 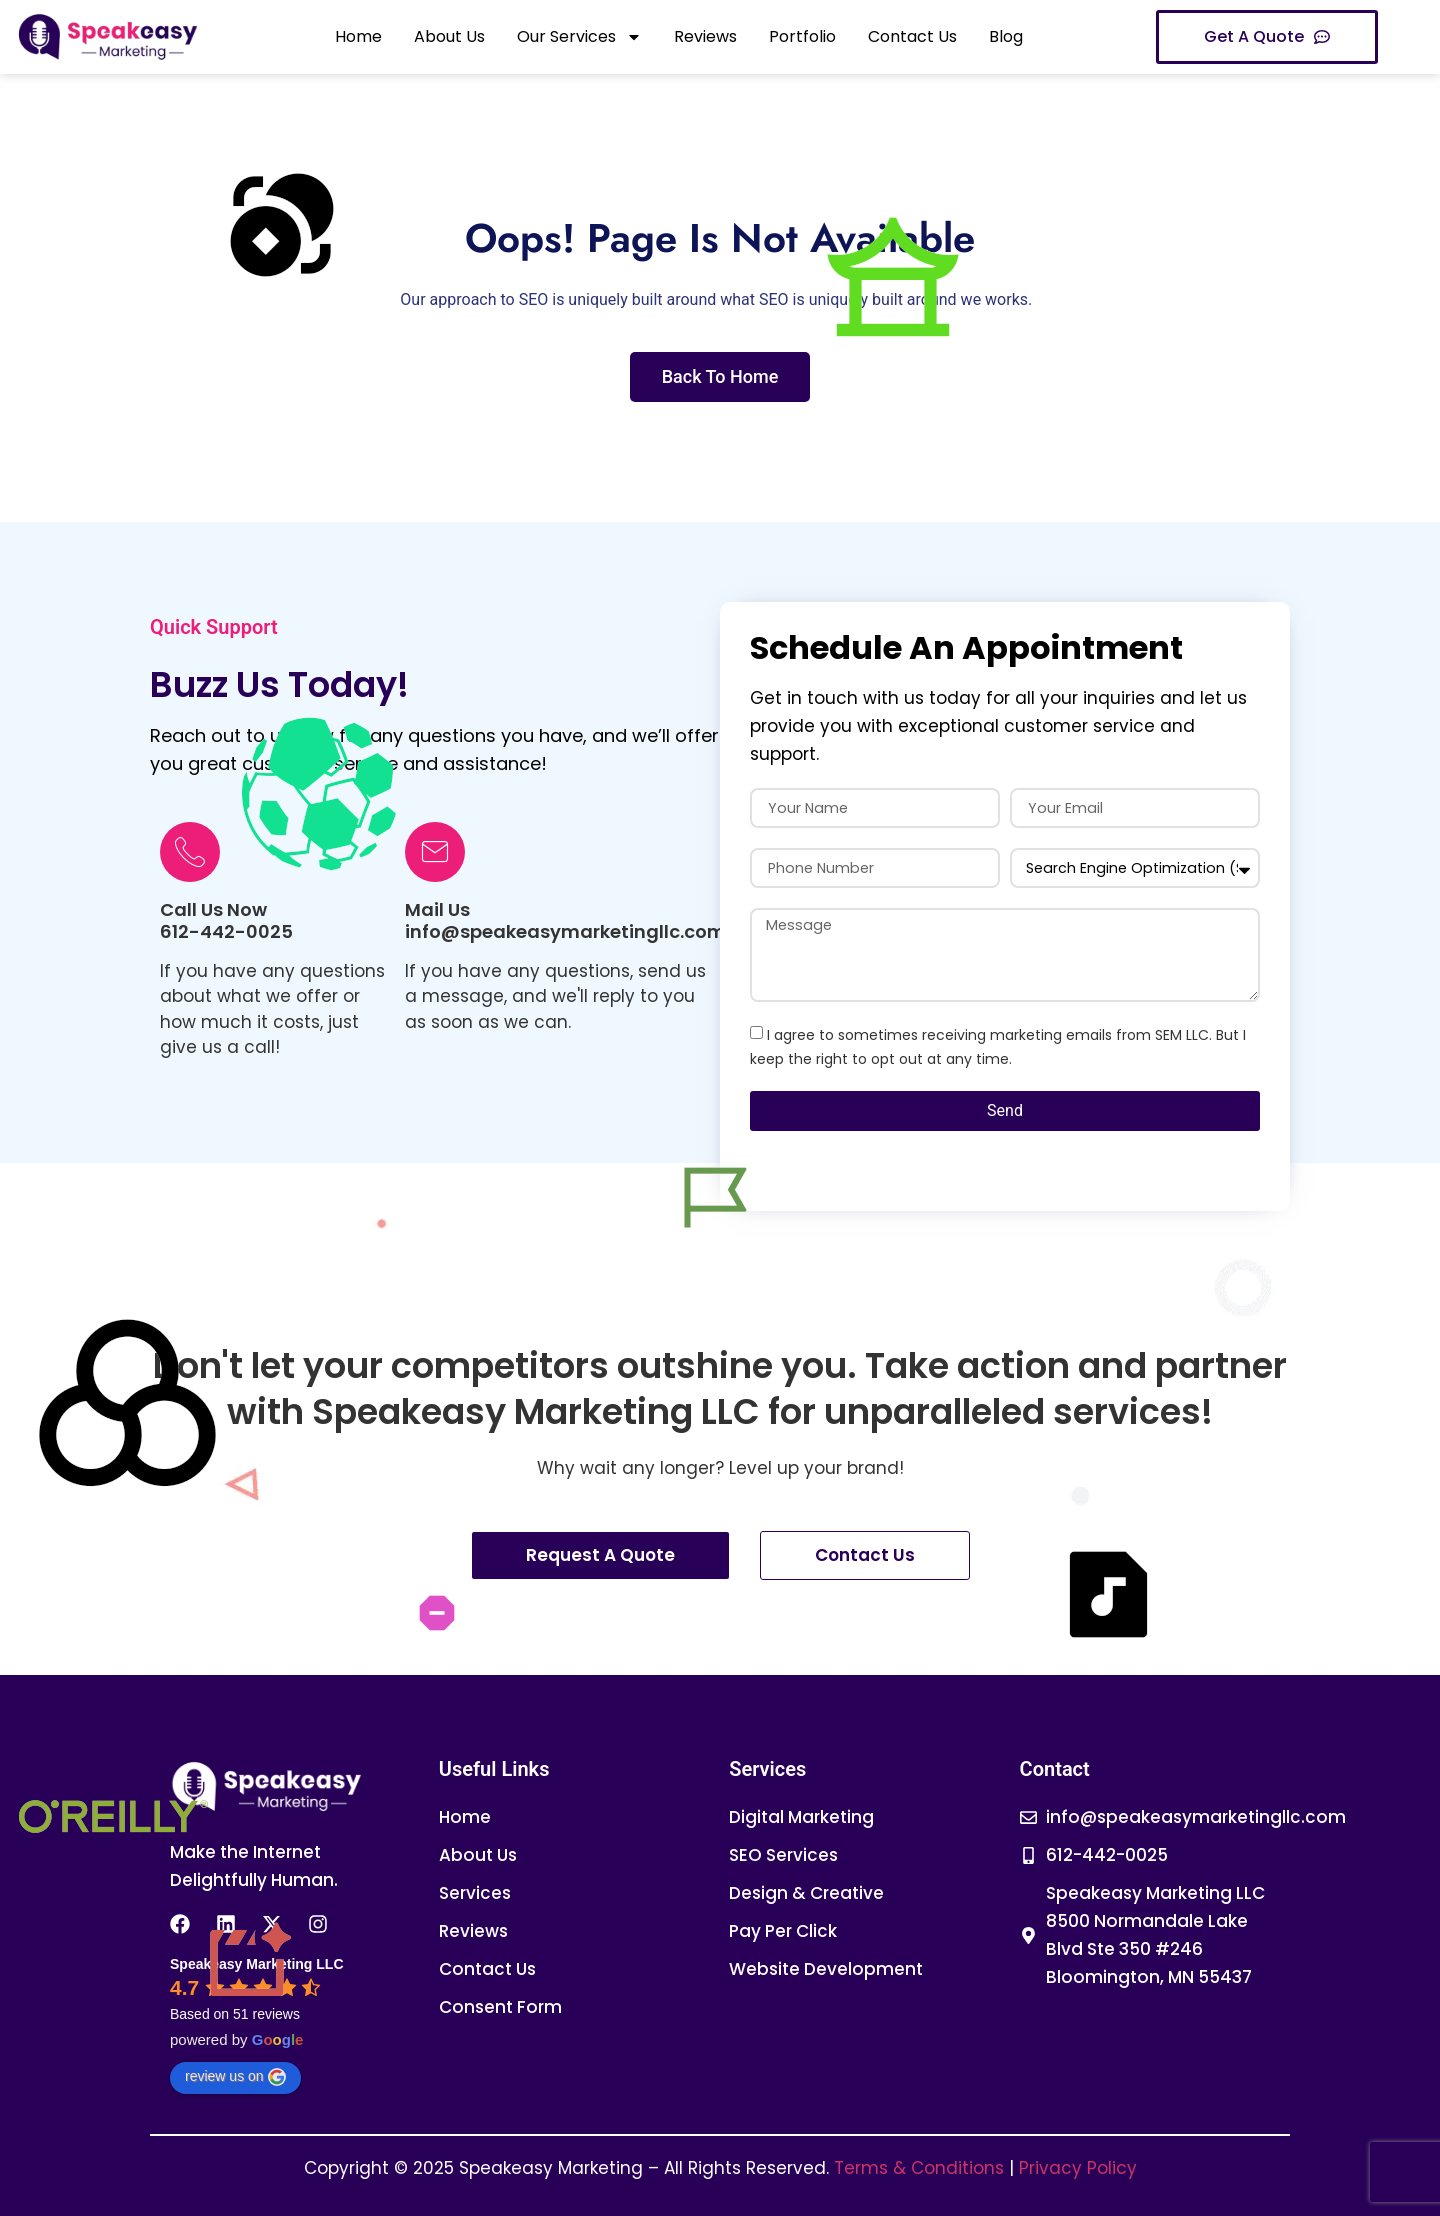 I want to click on open an audio or music file, so click(x=1108, y=1594).